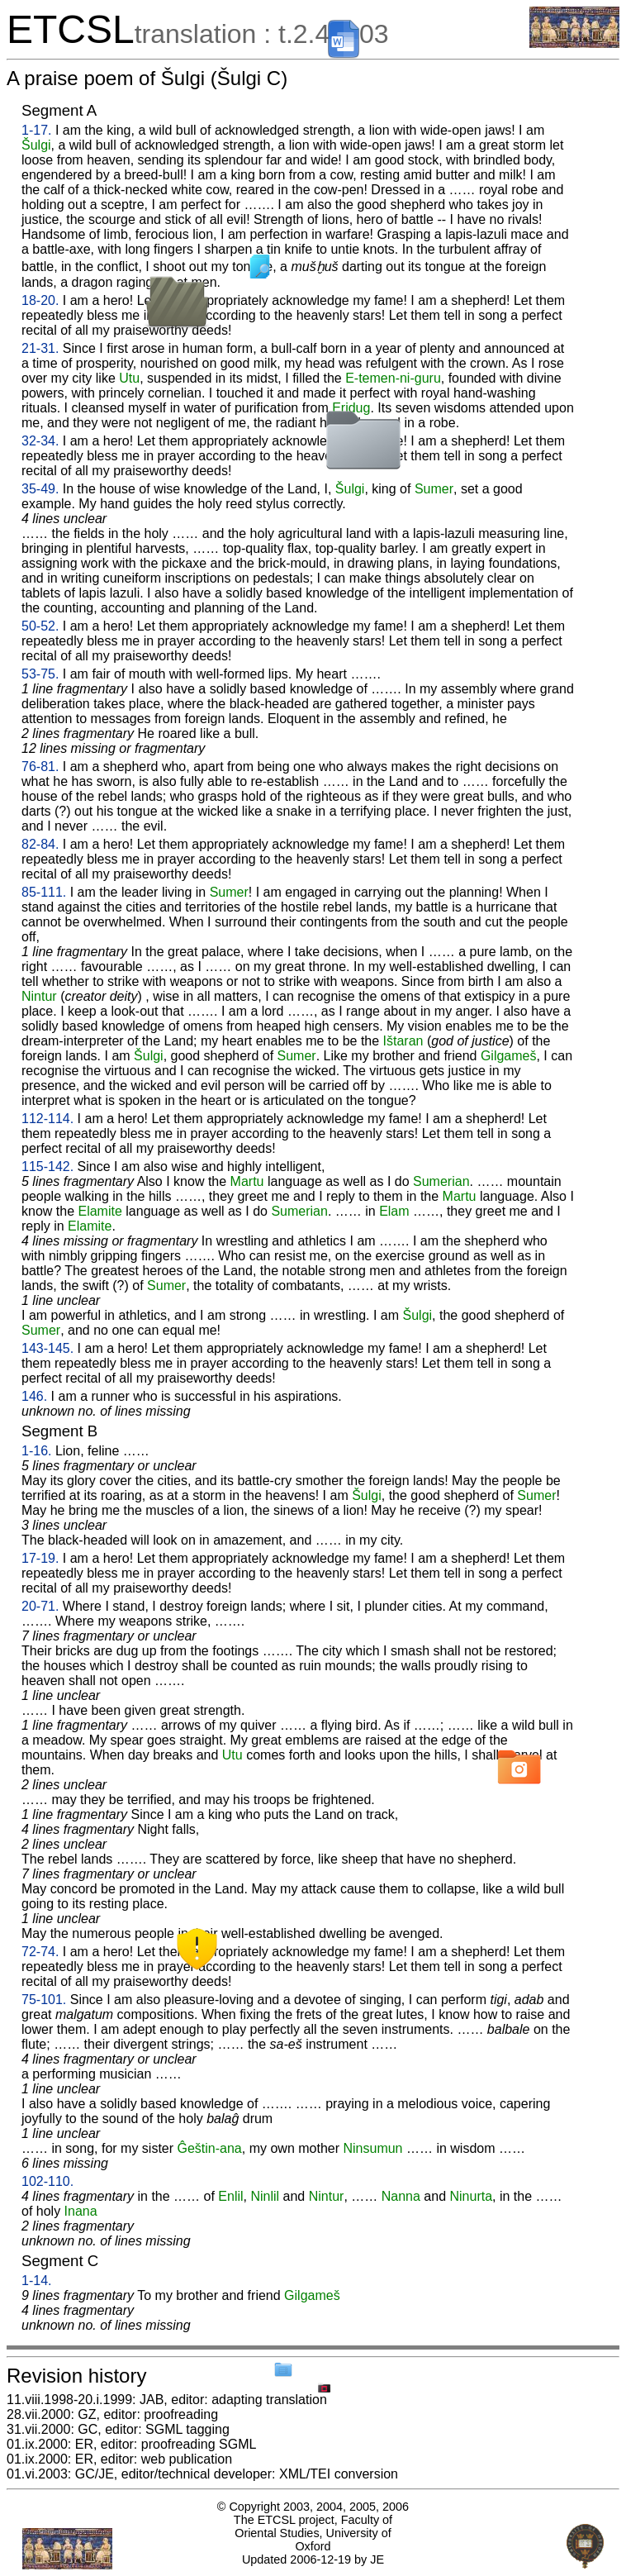 Image resolution: width=626 pixels, height=2576 pixels. I want to click on search files or documents, so click(259, 266).